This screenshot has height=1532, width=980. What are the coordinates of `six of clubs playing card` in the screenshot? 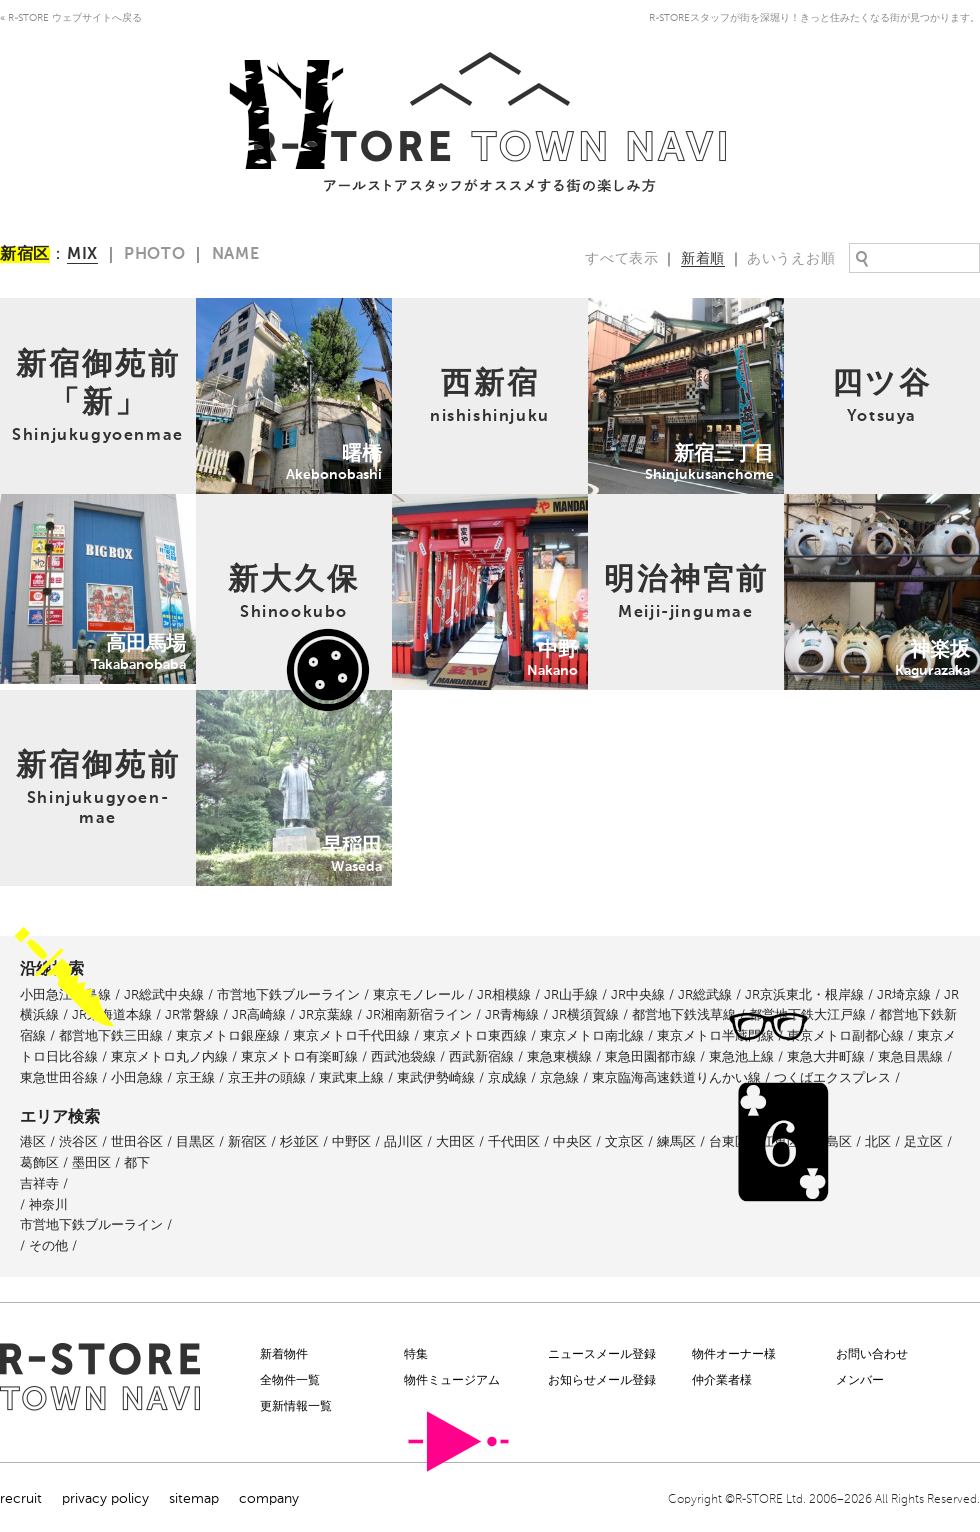 It's located at (783, 1142).